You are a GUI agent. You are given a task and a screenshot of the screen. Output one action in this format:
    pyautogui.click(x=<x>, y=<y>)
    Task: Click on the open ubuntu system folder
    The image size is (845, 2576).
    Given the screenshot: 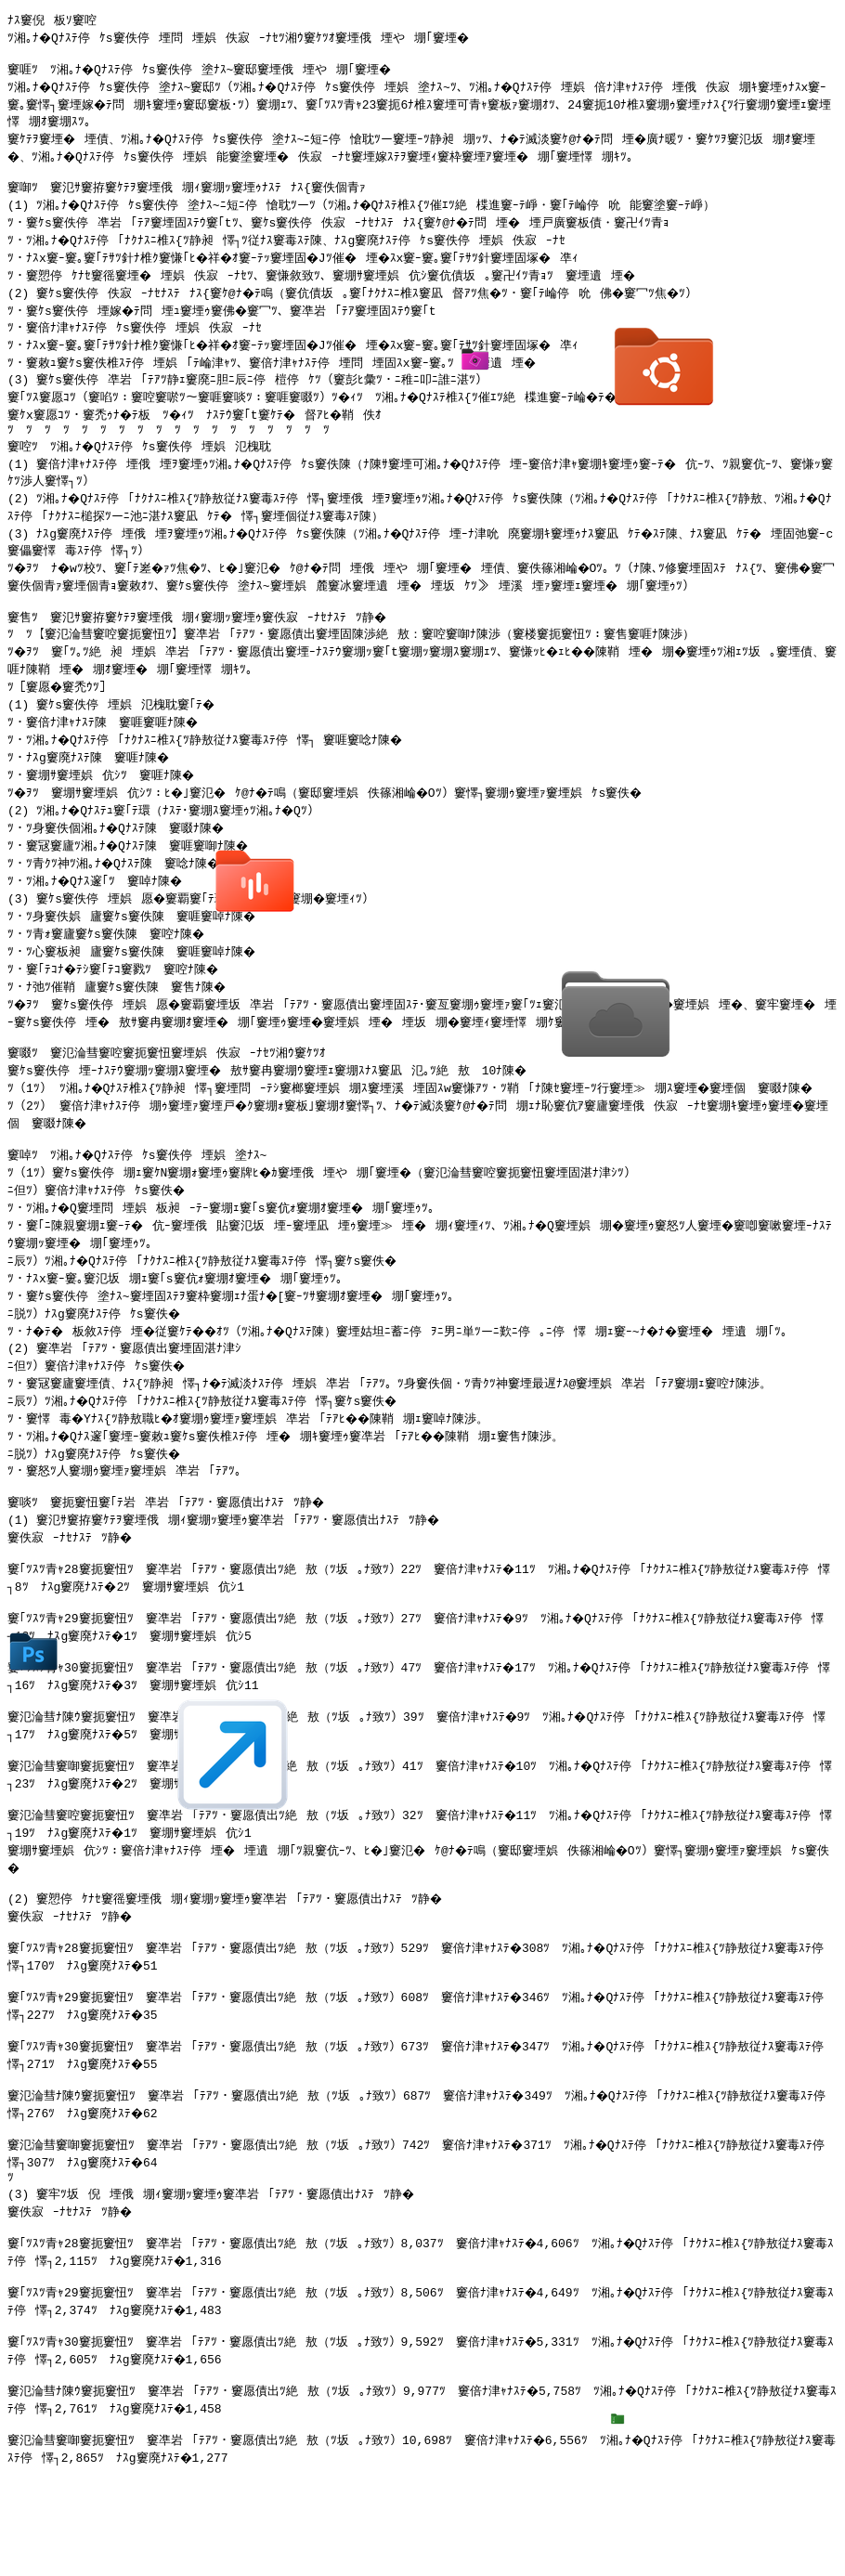 What is the action you would take?
    pyautogui.click(x=663, y=369)
    